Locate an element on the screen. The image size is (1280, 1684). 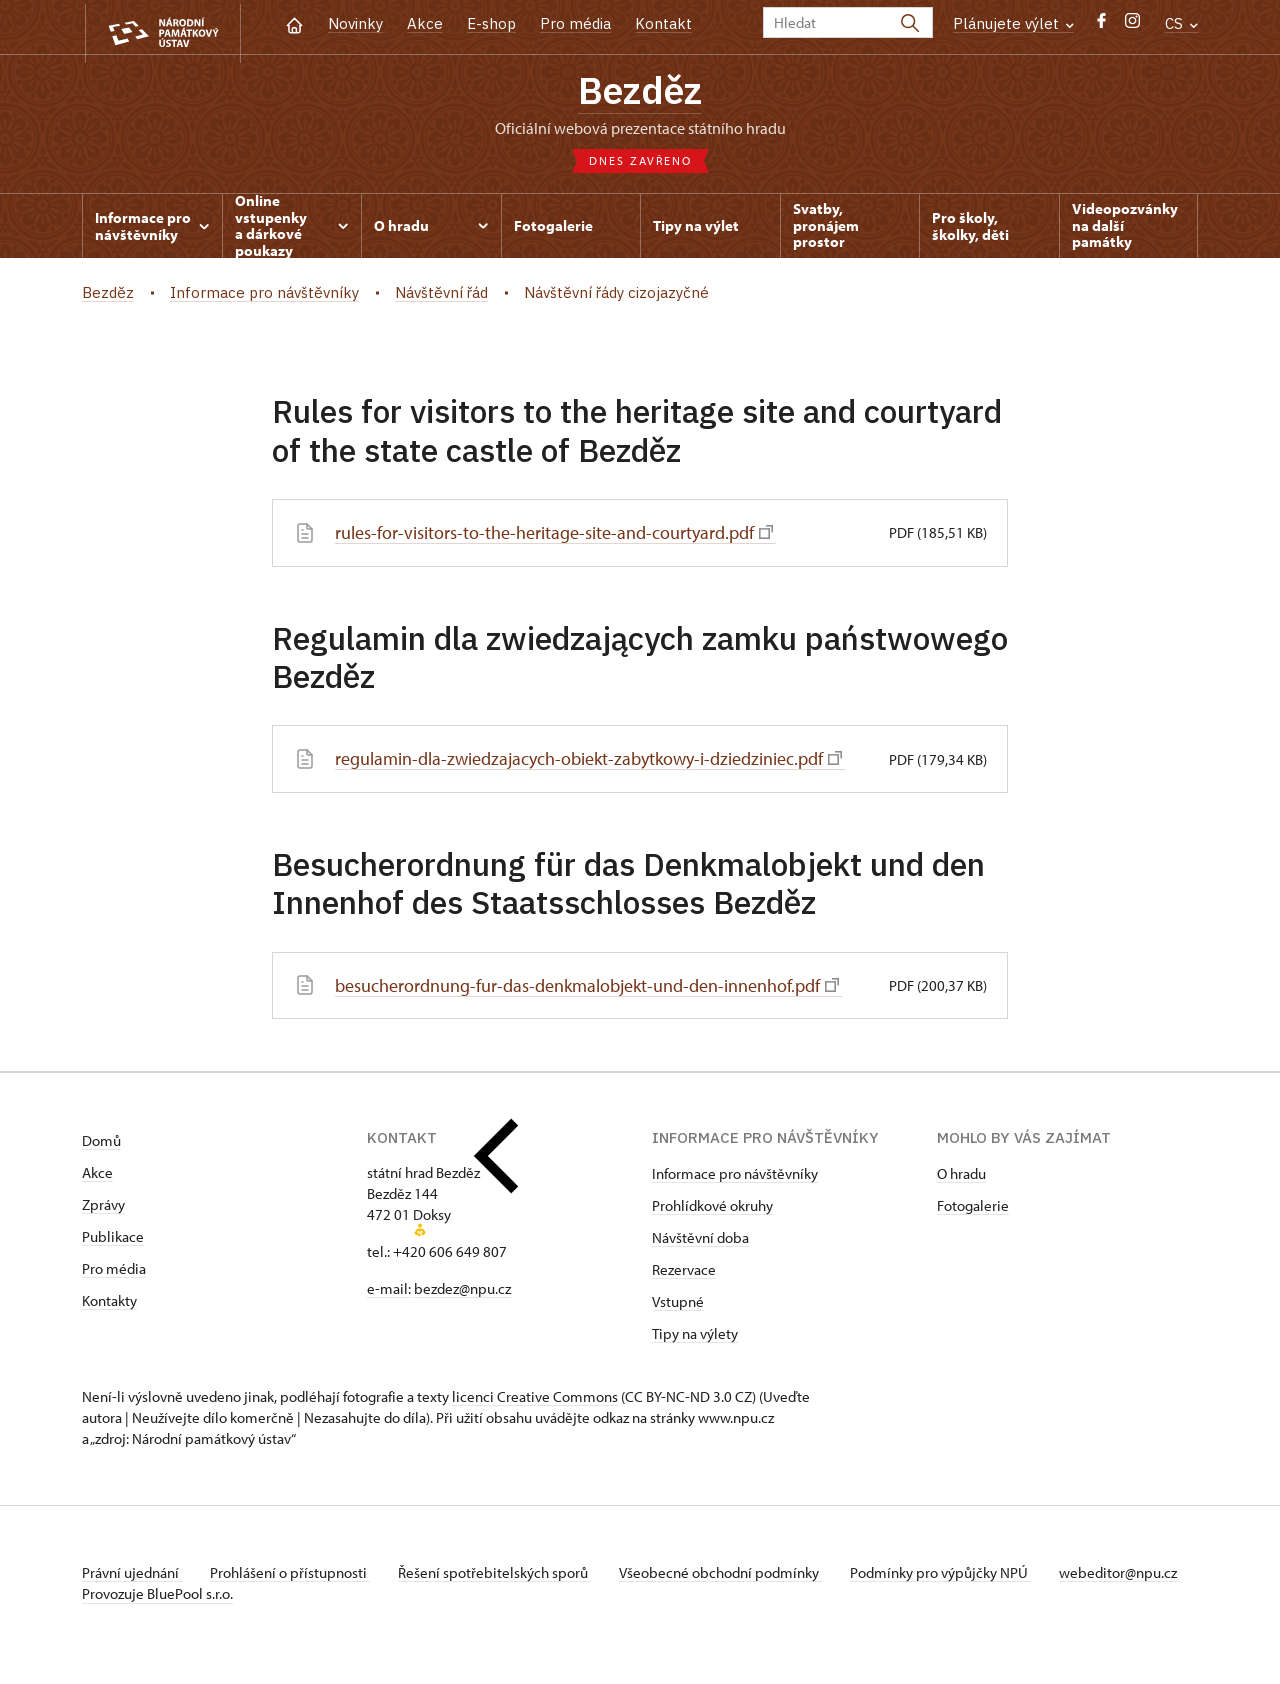
indicates a breastfeeding or nursing room is located at coordinates (420, 1230).